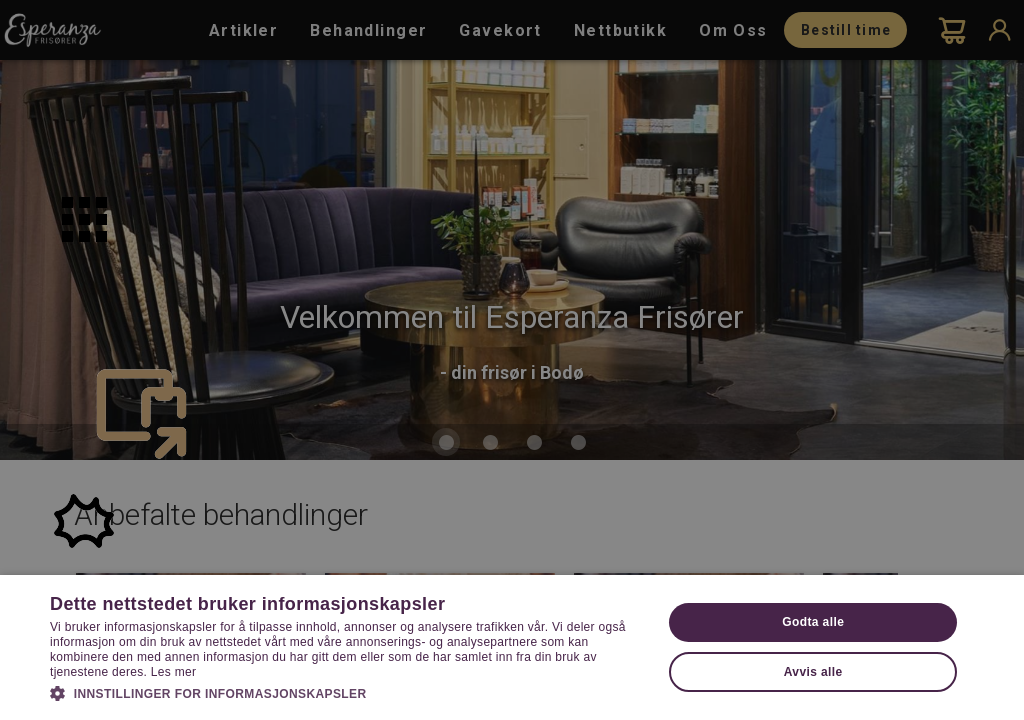  I want to click on indicates an explosion or impact effect, so click(84, 521).